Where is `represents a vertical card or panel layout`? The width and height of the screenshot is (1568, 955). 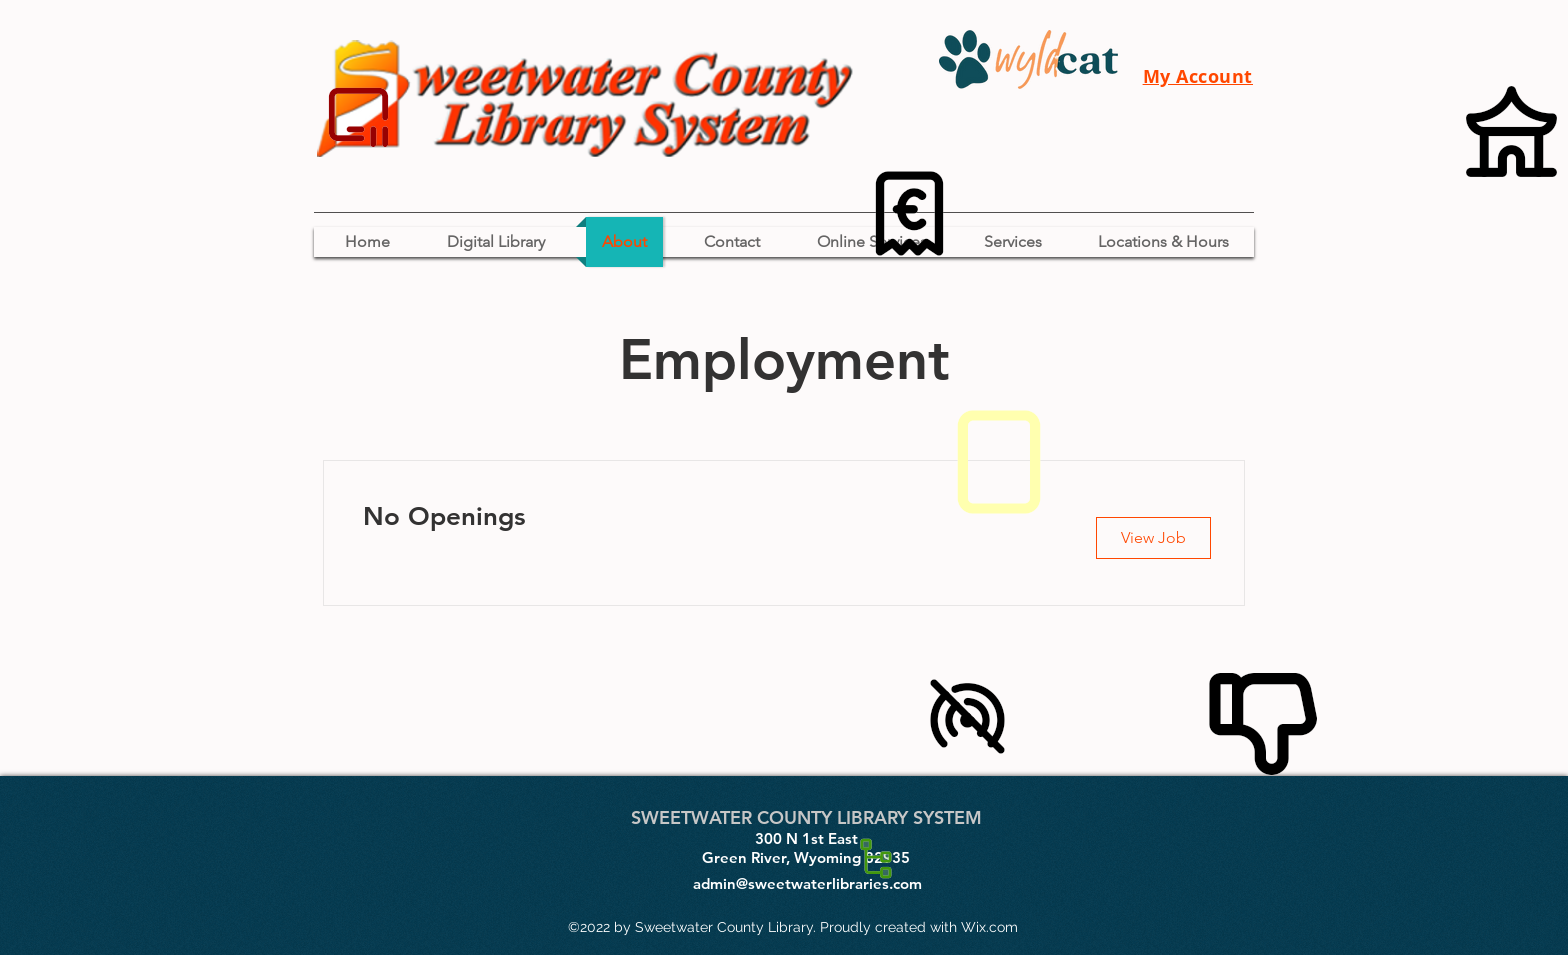
represents a vertical card or panel layout is located at coordinates (999, 462).